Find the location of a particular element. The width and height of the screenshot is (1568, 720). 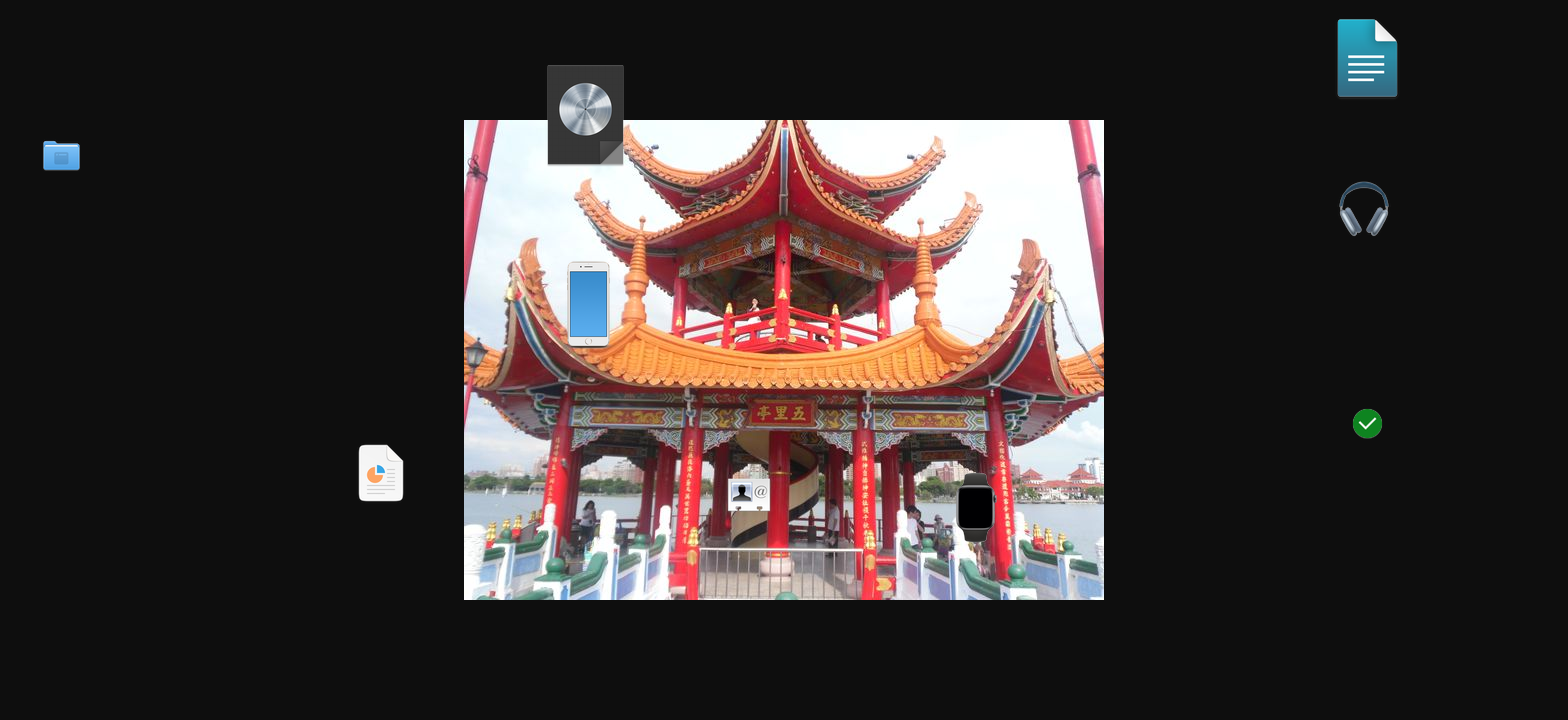

open a presentation file is located at coordinates (381, 473).